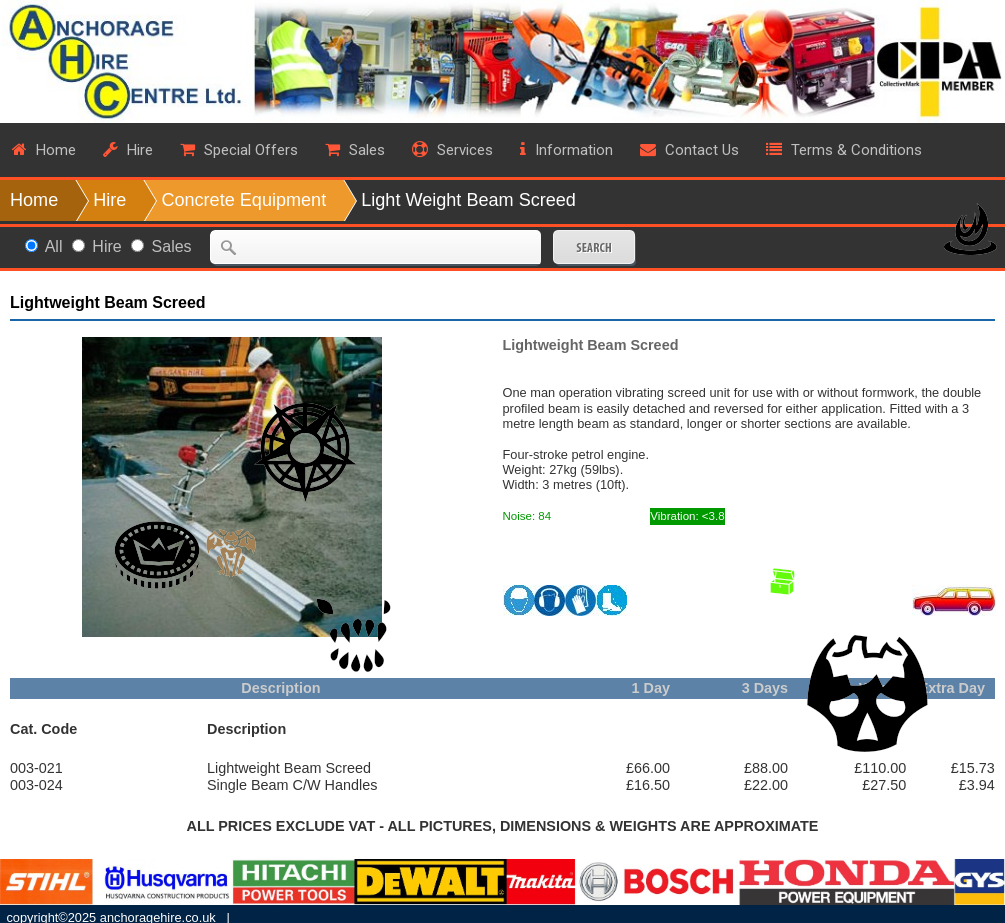  I want to click on indicates occult or mystical game element, so click(305, 452).